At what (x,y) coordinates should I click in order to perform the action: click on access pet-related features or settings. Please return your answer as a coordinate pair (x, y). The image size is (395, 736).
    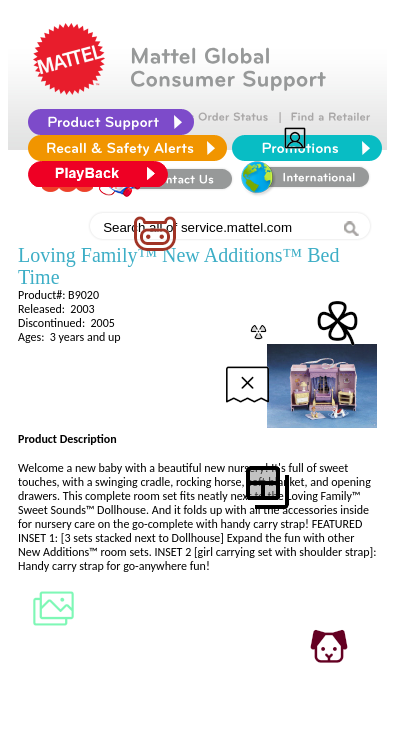
    Looking at the image, I should click on (329, 647).